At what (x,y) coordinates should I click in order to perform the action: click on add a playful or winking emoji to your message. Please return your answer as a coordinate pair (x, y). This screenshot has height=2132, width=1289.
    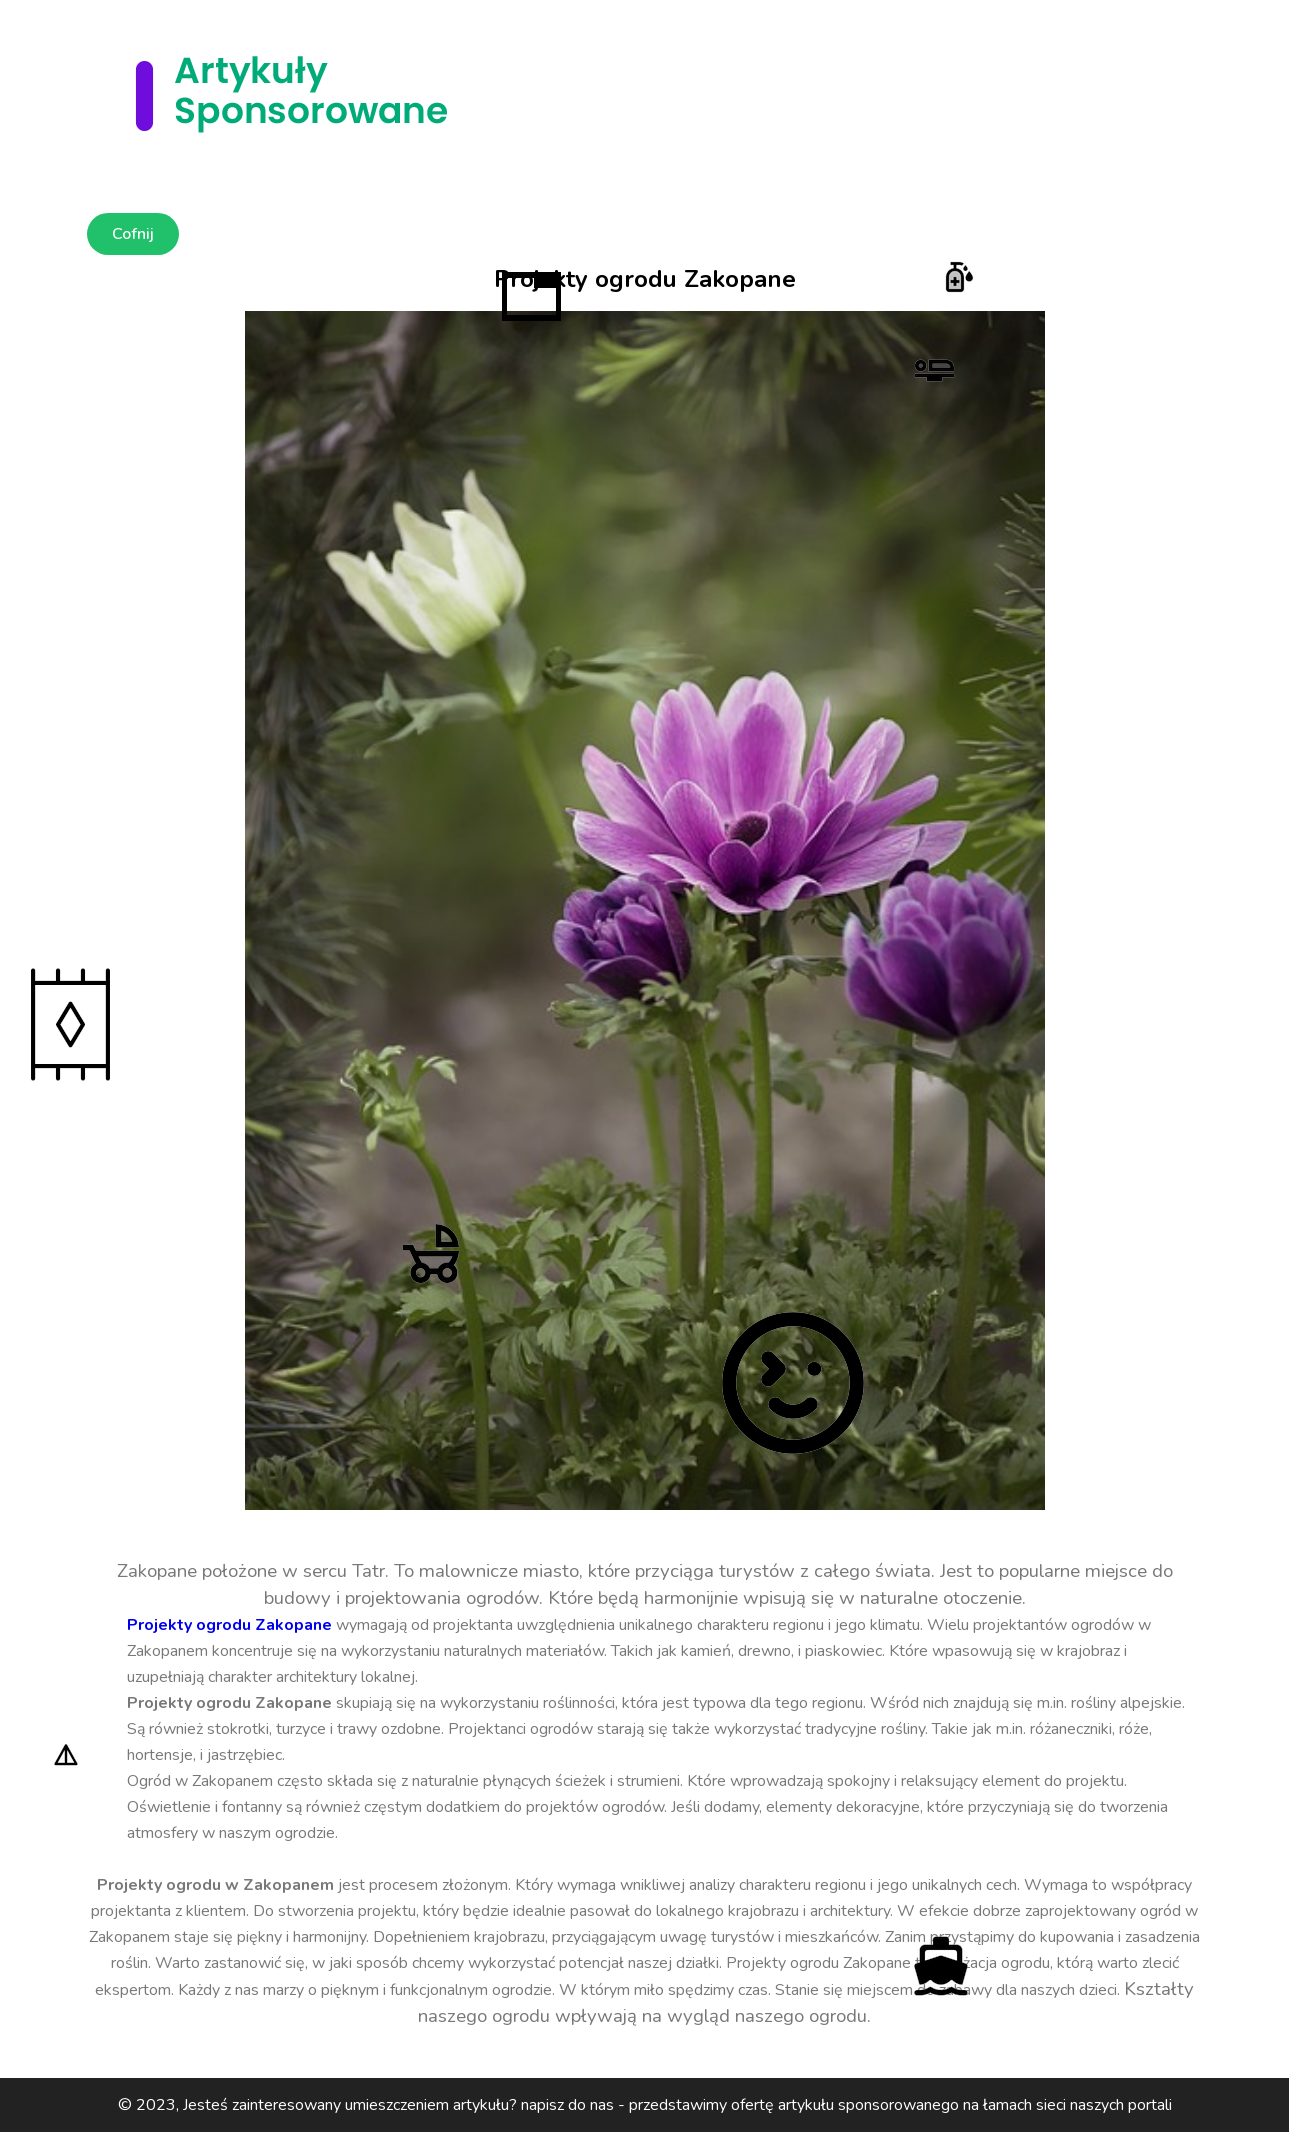
    Looking at the image, I should click on (793, 1383).